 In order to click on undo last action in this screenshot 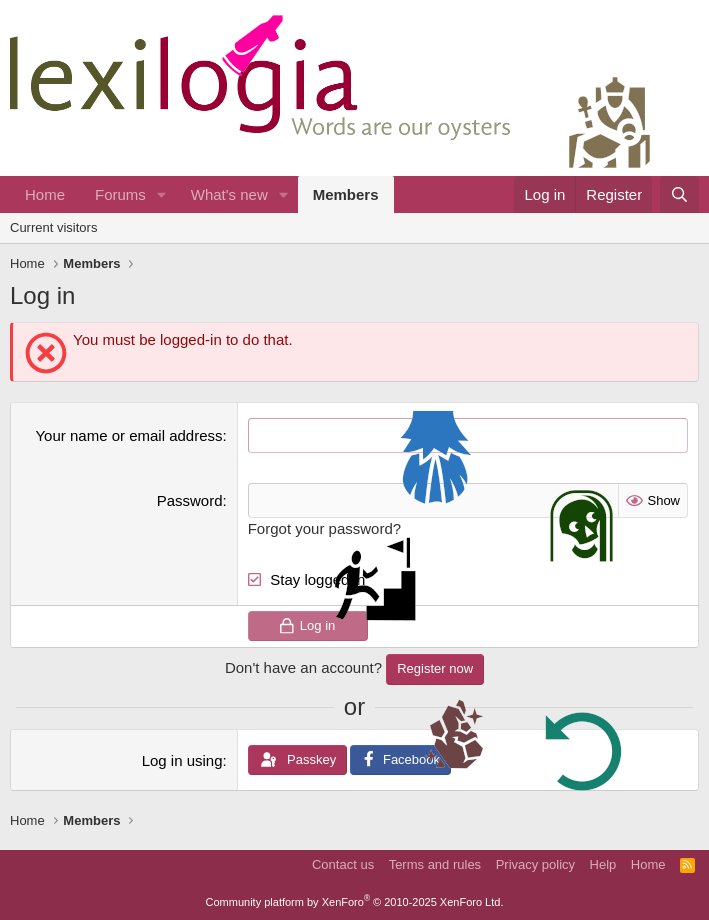, I will do `click(583, 751)`.